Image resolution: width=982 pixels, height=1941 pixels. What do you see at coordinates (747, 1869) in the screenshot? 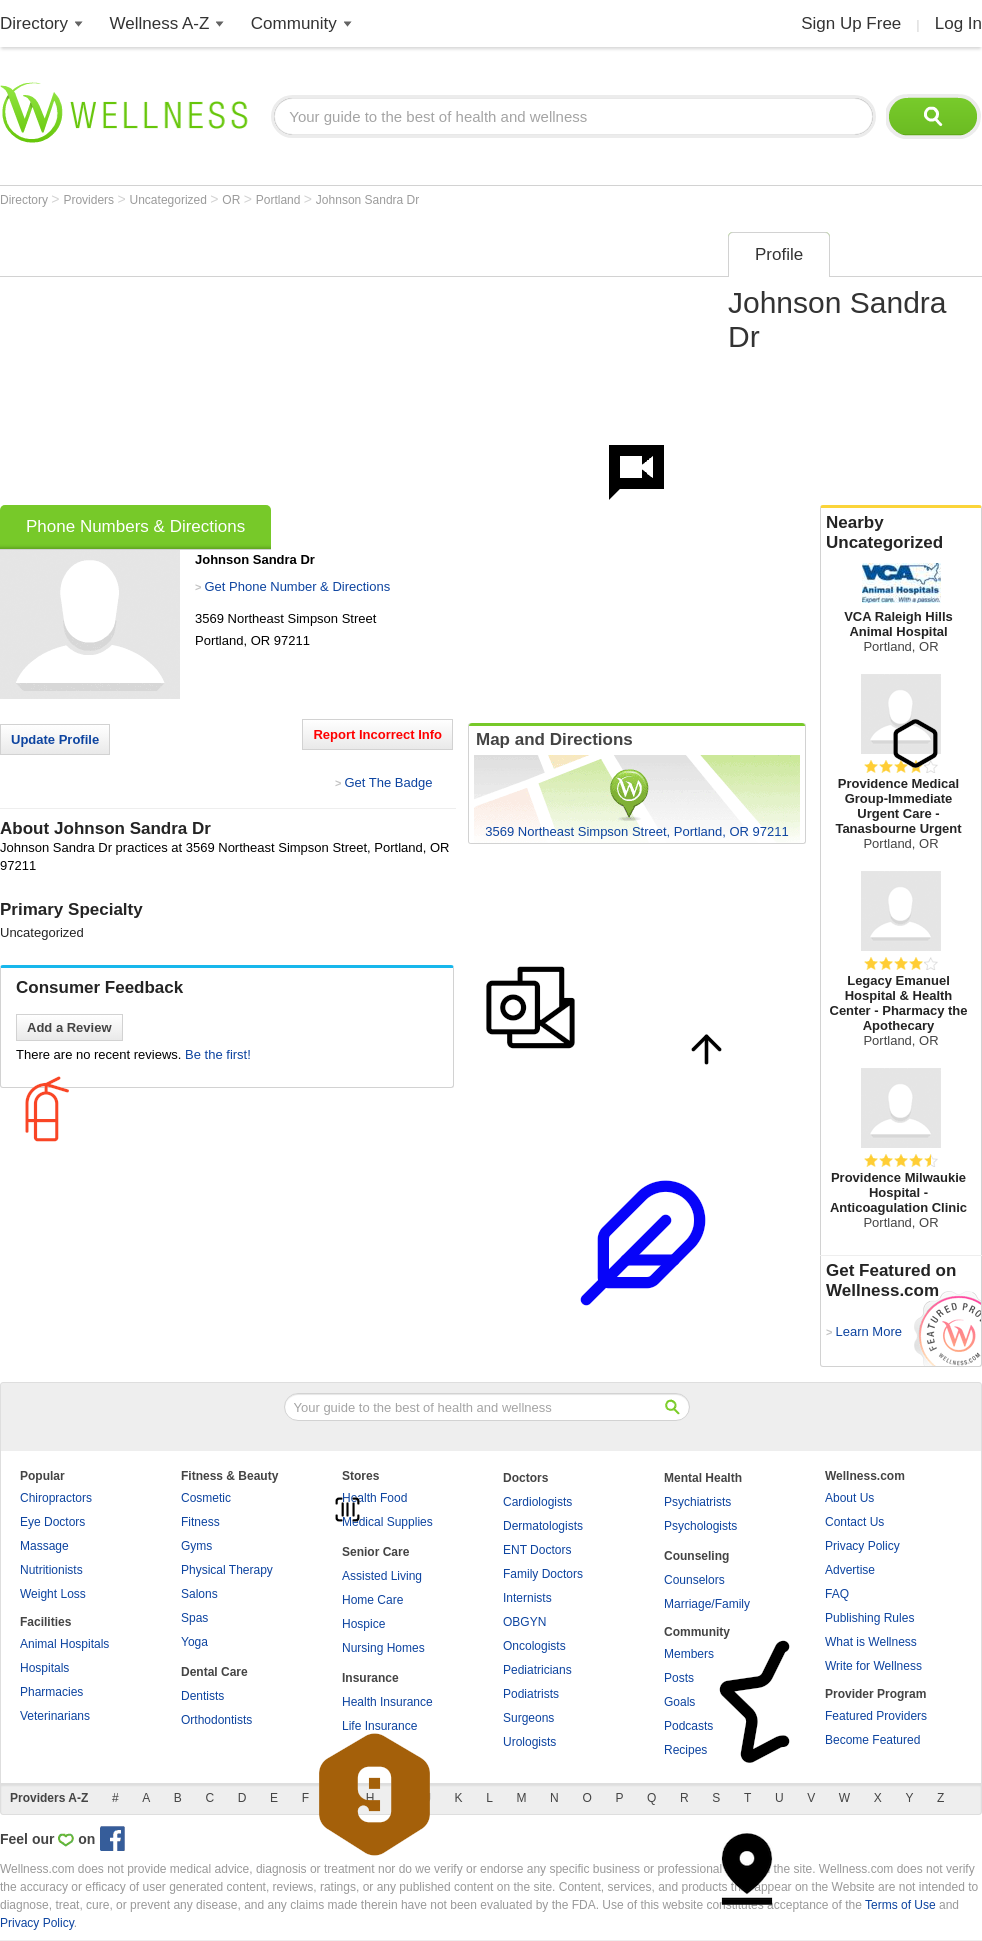
I see `drop a pin to mark a location` at bounding box center [747, 1869].